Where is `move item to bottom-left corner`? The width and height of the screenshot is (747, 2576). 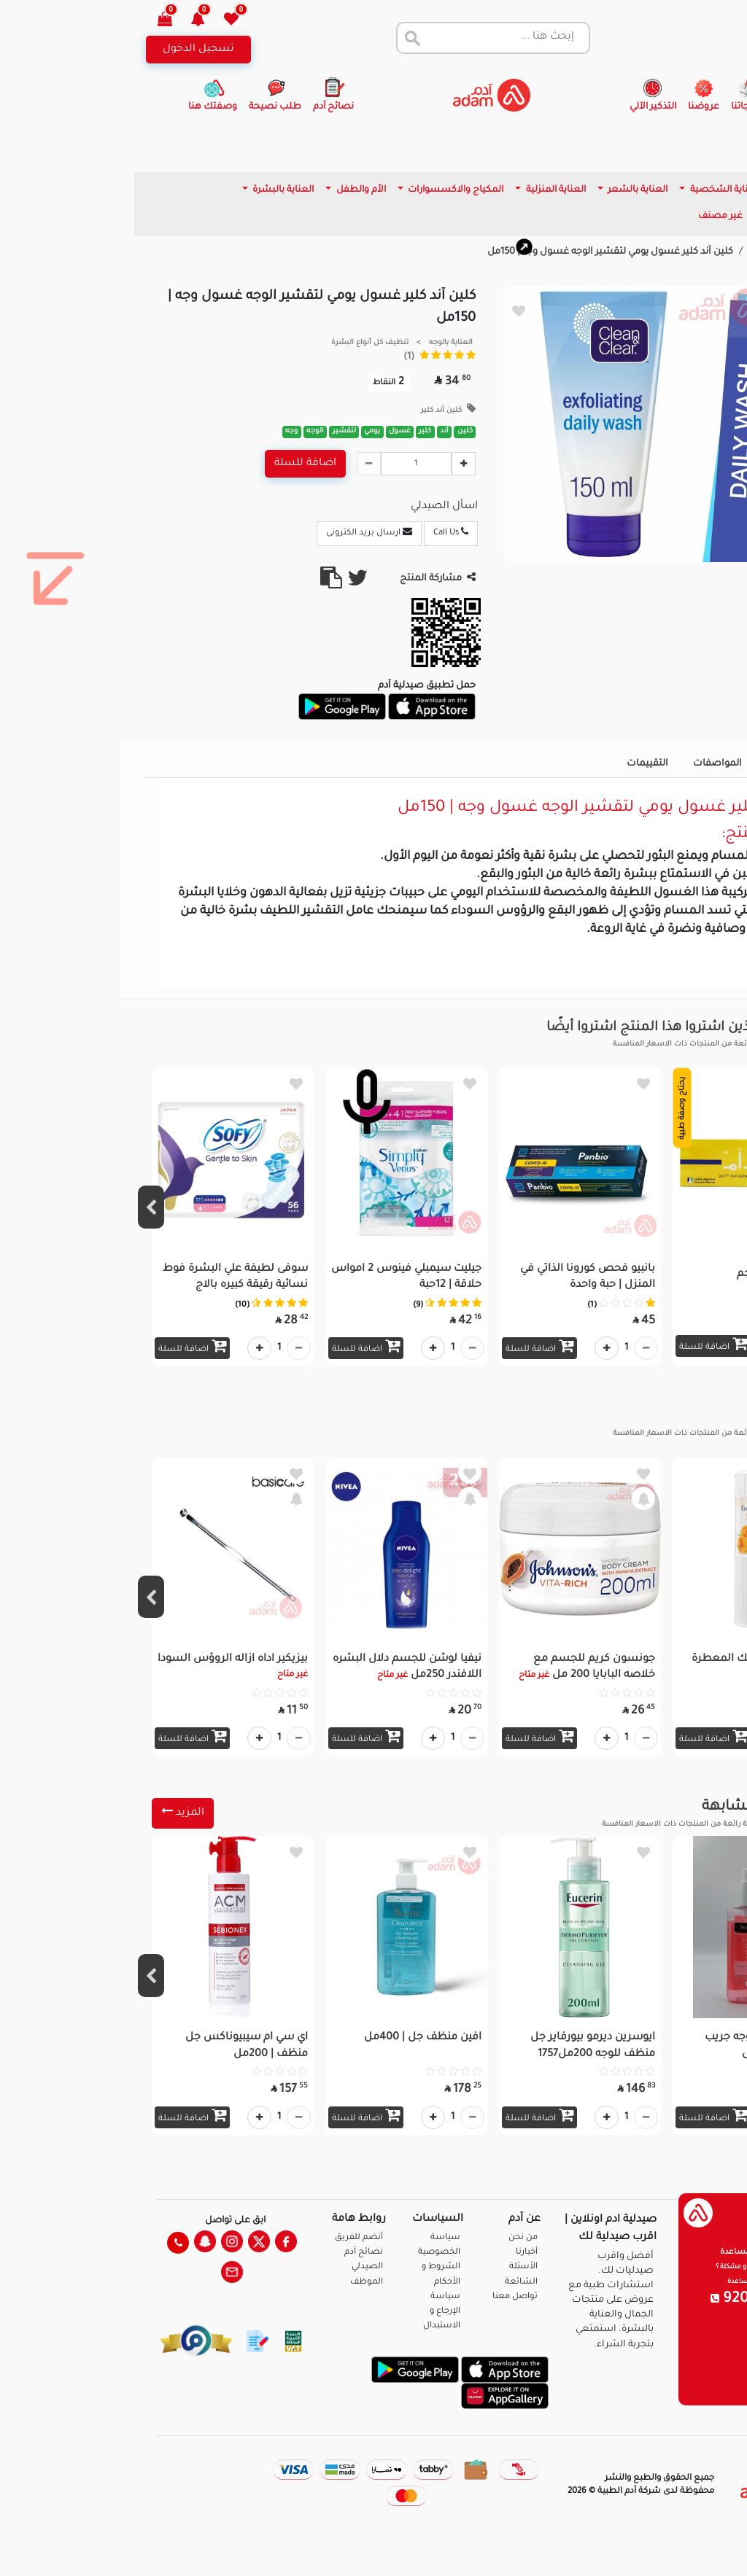
move item to bottom-left corner is located at coordinates (53, 578).